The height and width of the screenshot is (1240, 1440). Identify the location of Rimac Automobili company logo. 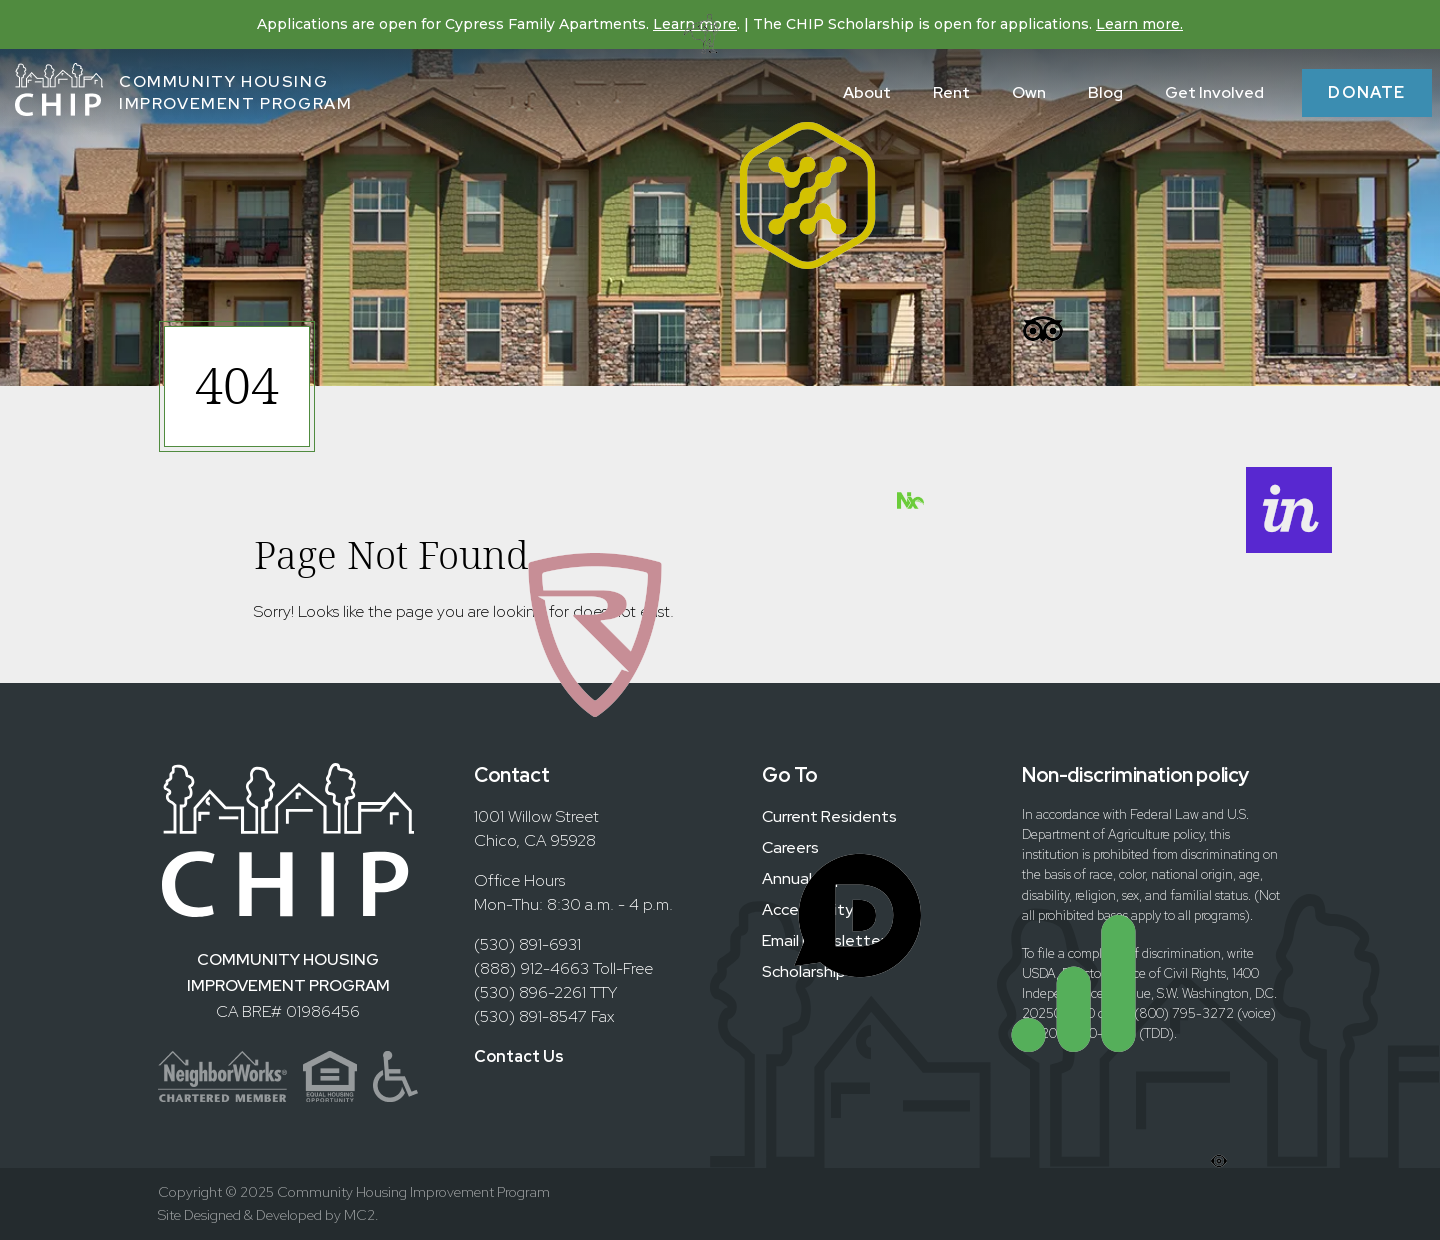
(595, 635).